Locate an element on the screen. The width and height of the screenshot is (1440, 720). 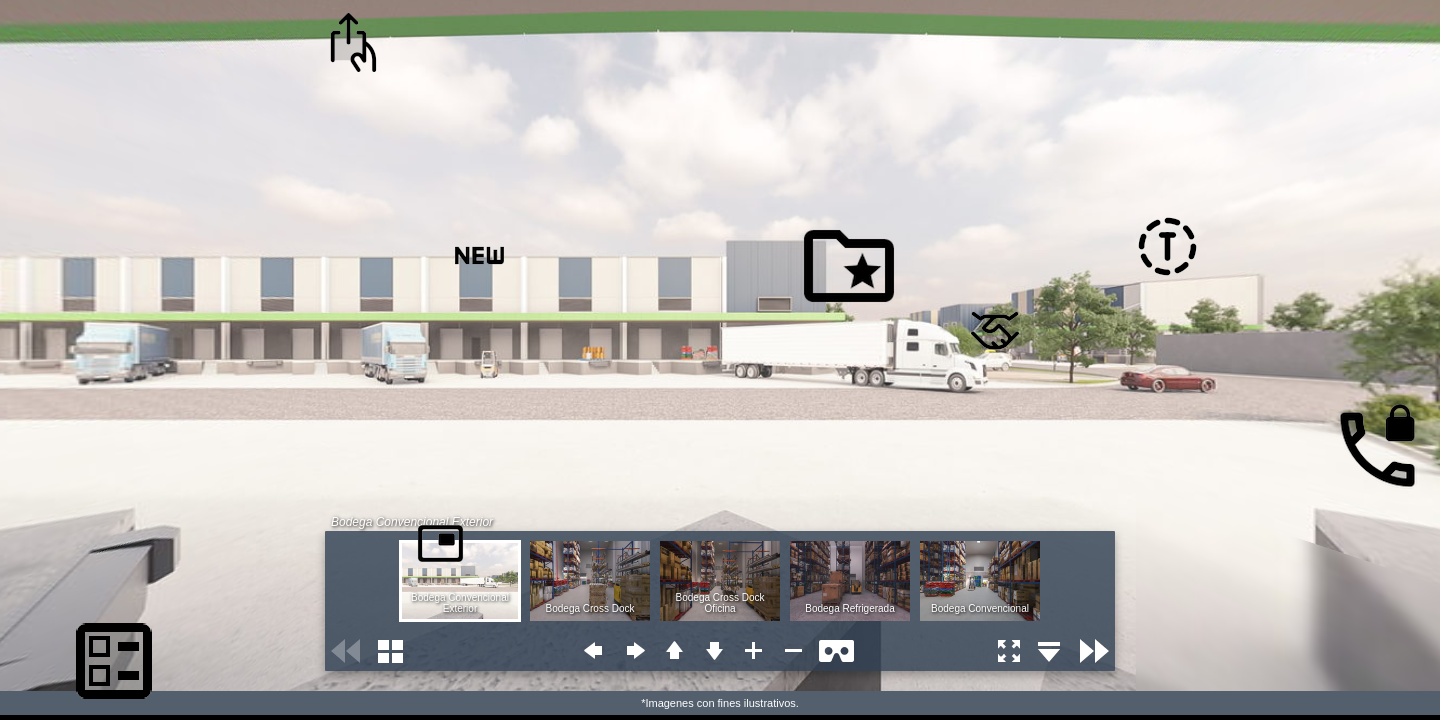
indicates phone or call features are locked is located at coordinates (1377, 449).